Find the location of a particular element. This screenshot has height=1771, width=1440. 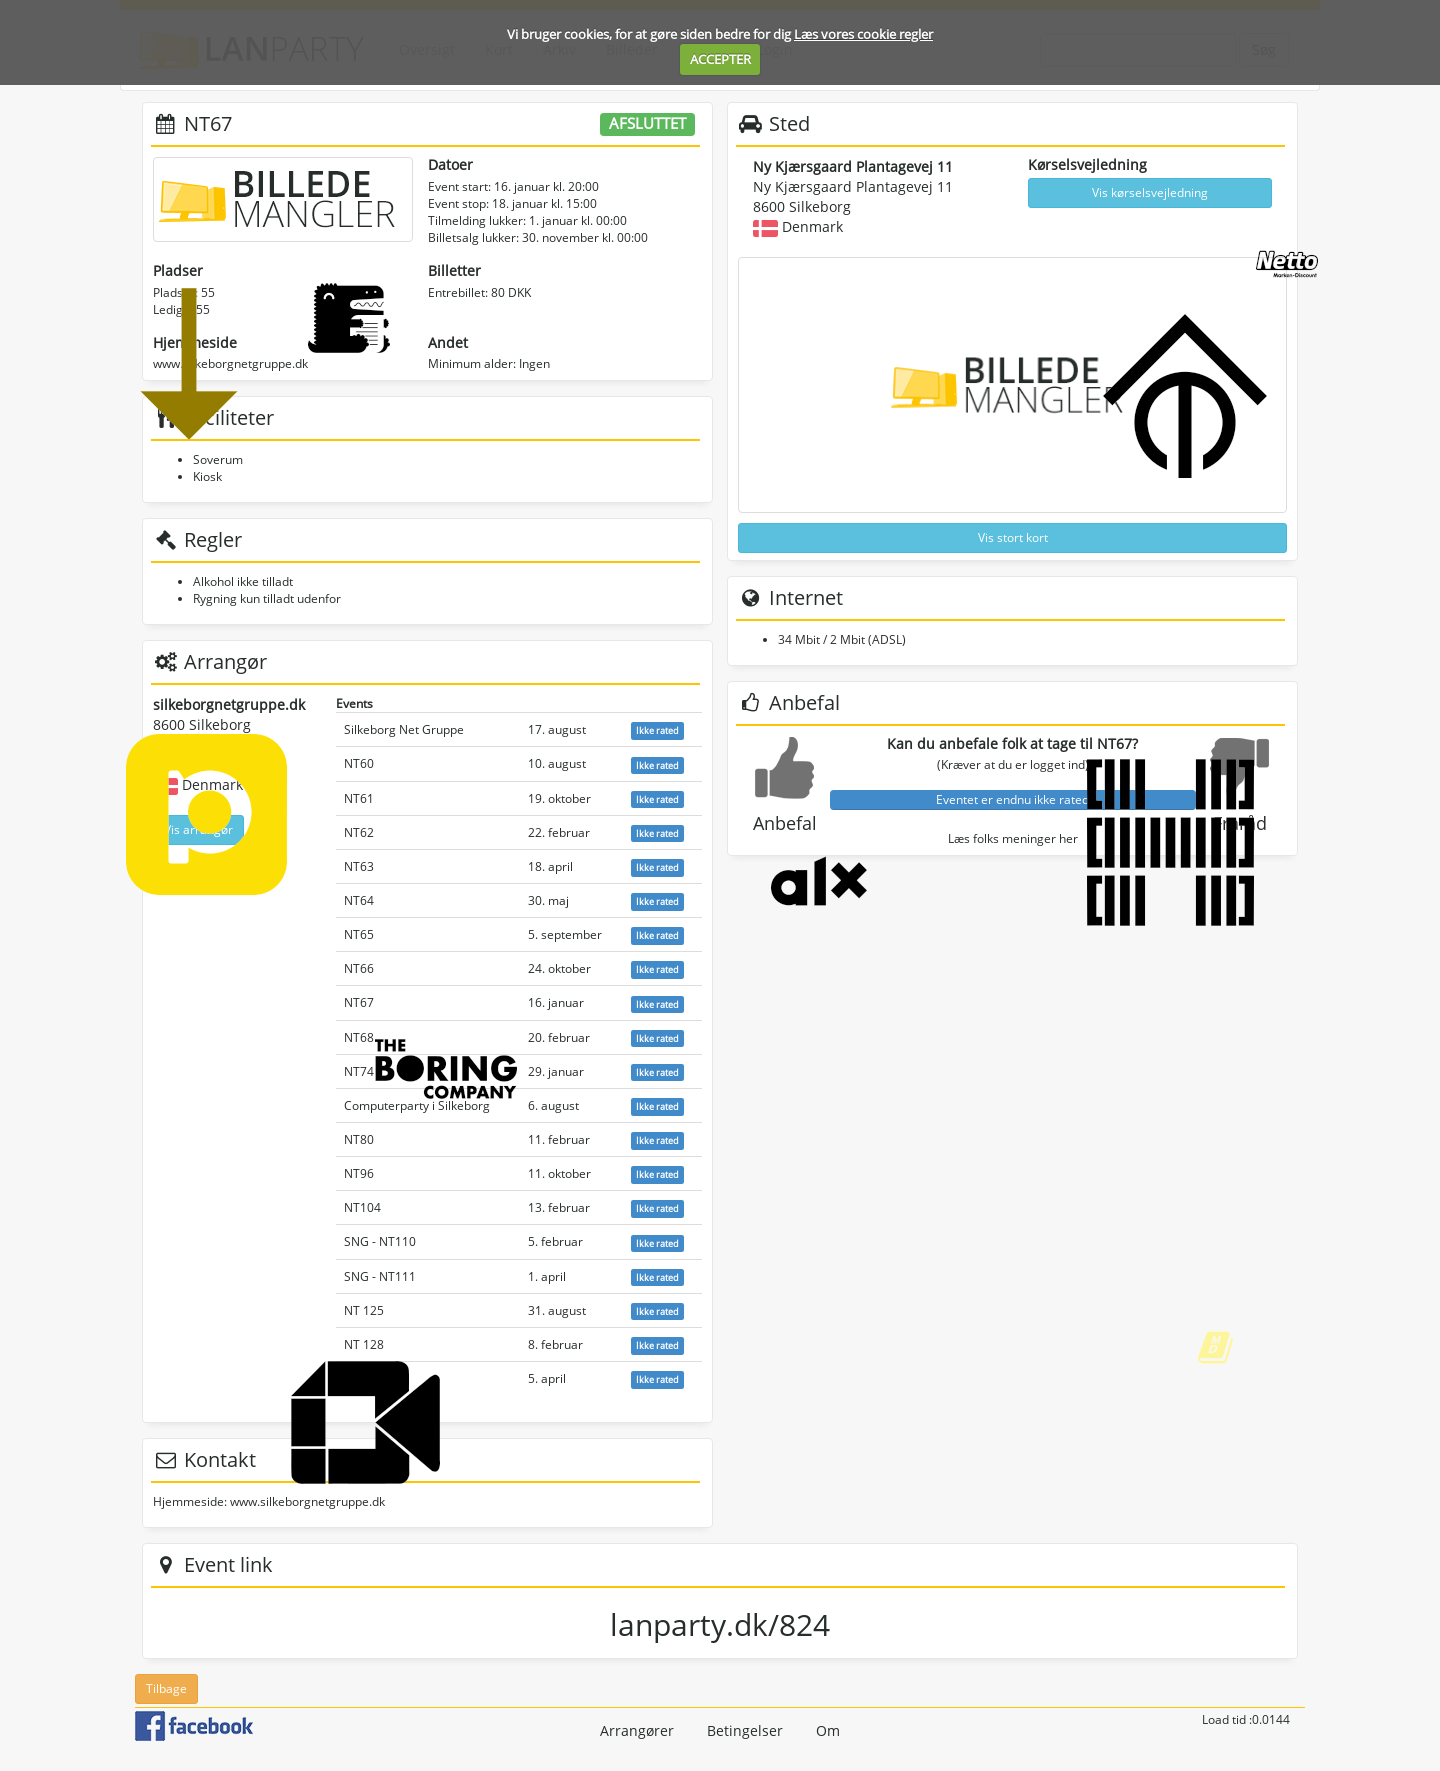

the boring company logo is located at coordinates (446, 1069).